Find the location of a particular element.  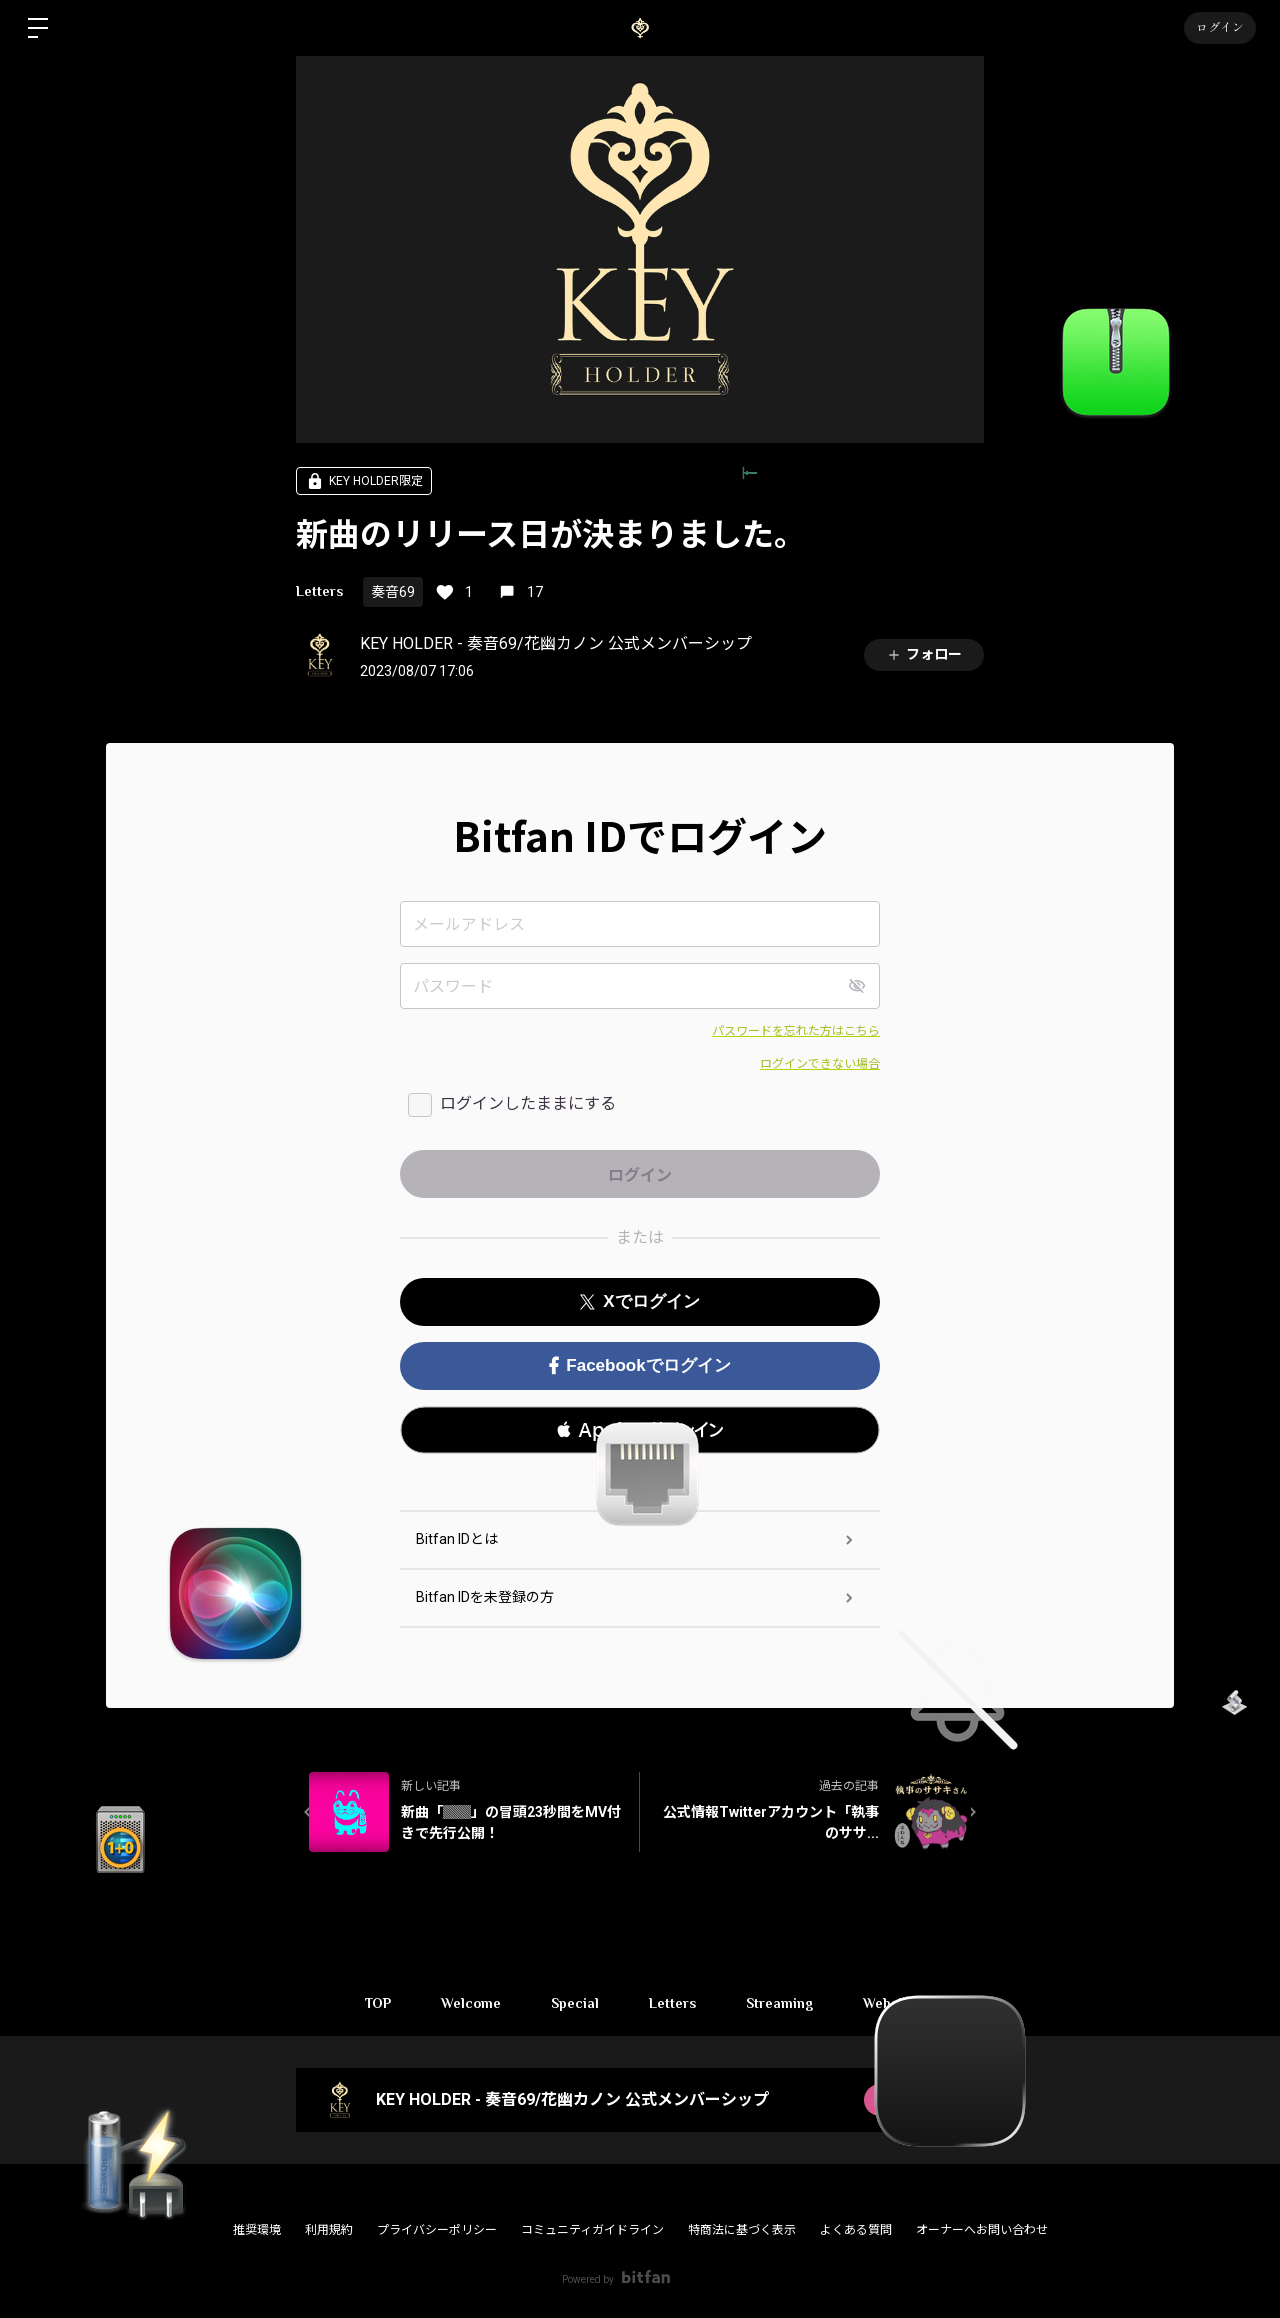

configure audio video bridging network settings is located at coordinates (647, 1473).